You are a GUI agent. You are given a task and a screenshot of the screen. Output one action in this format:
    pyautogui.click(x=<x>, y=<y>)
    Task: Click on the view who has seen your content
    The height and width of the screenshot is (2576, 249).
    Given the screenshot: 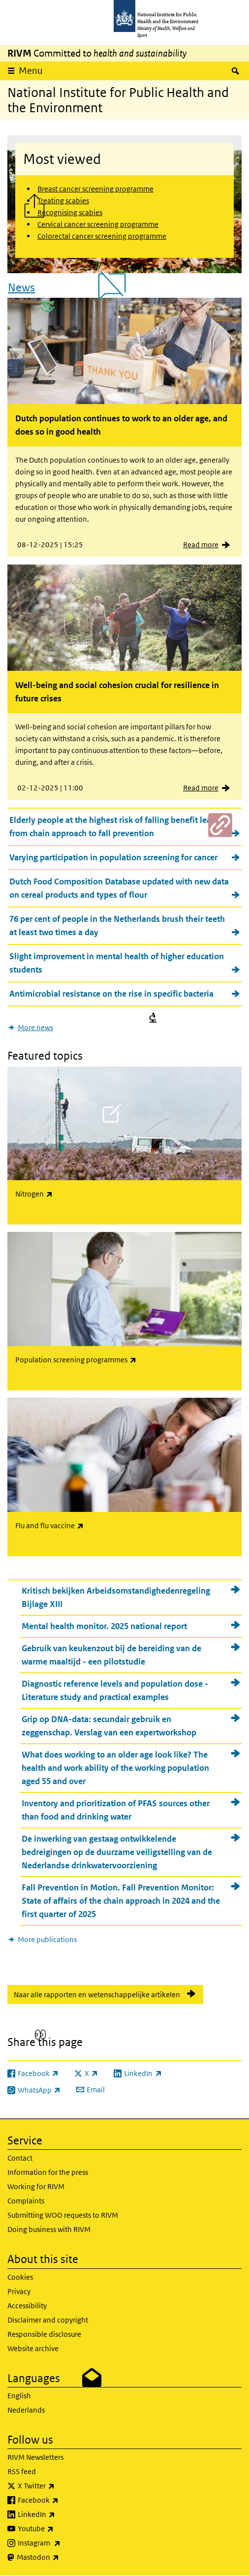 What is the action you would take?
    pyautogui.click(x=40, y=2035)
    